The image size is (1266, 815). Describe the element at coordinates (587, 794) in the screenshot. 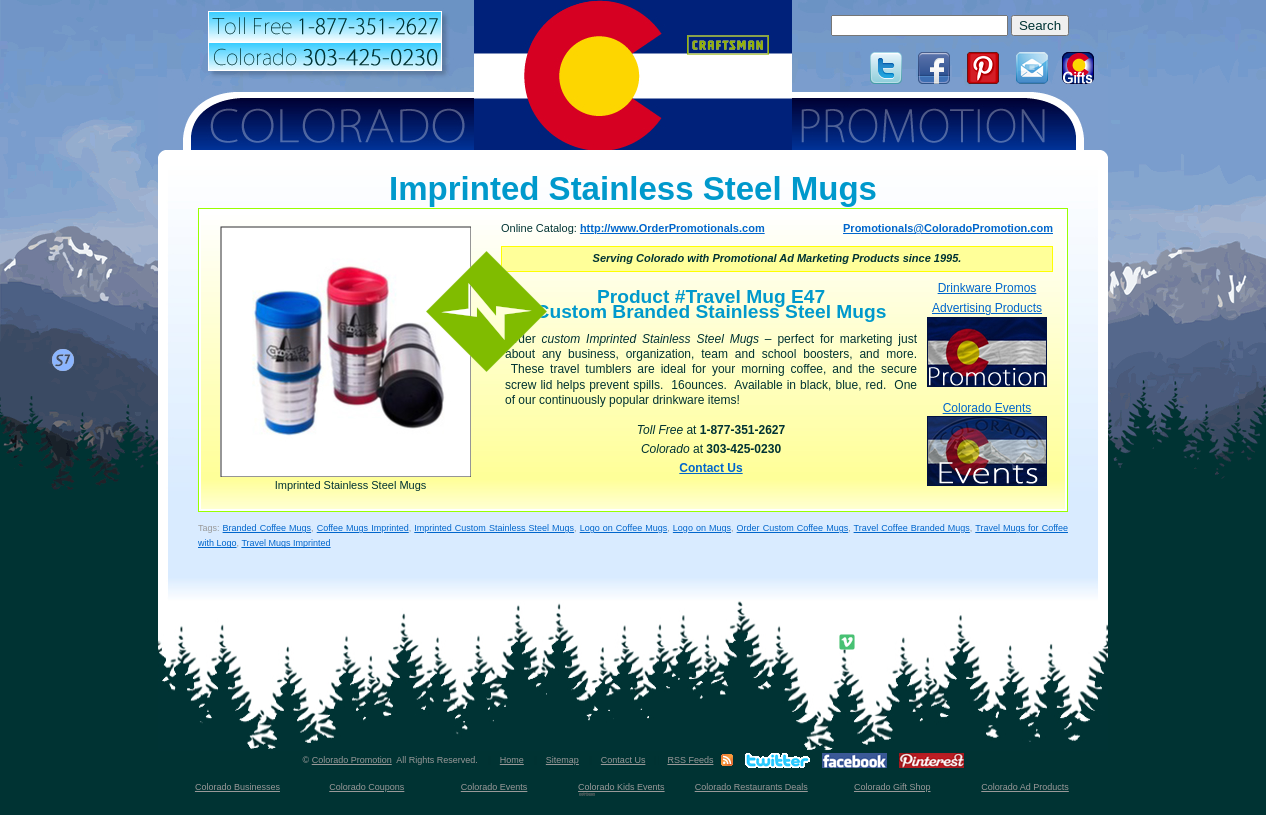

I see `open the Coinbase app` at that location.